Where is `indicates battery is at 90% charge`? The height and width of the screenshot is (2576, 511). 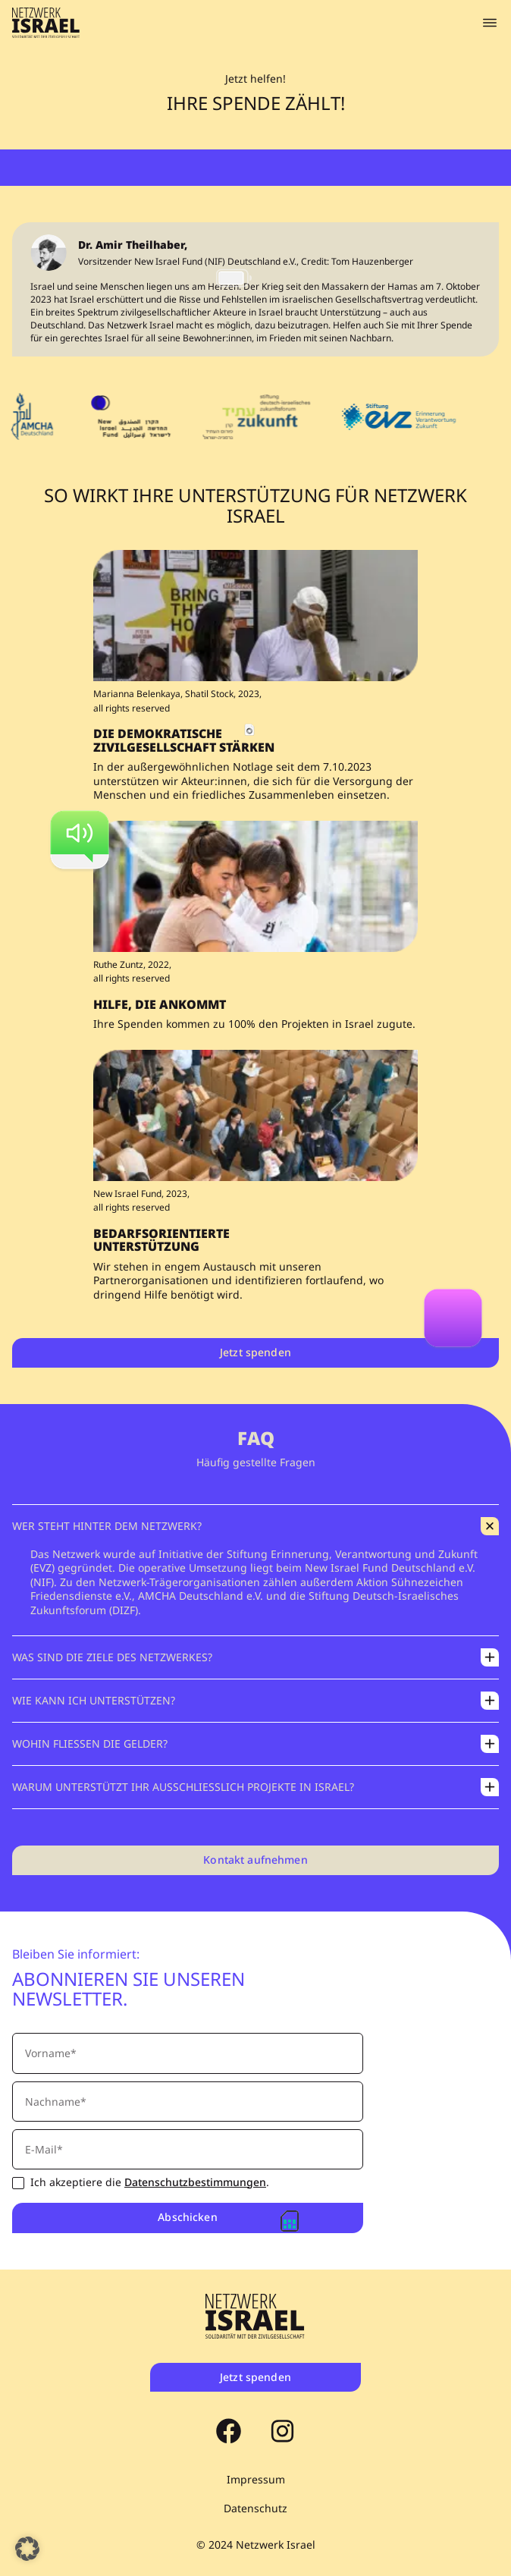 indicates battery is at 90% charge is located at coordinates (234, 278).